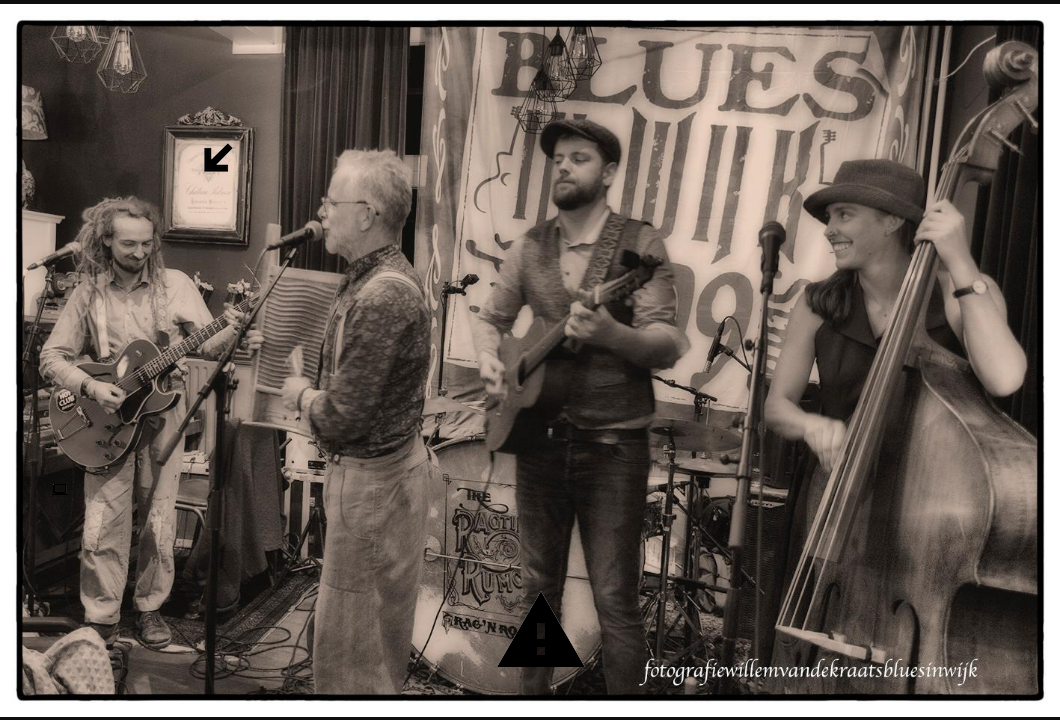 The height and width of the screenshot is (720, 1060). I want to click on indicates a warning or potential issue, so click(541, 631).